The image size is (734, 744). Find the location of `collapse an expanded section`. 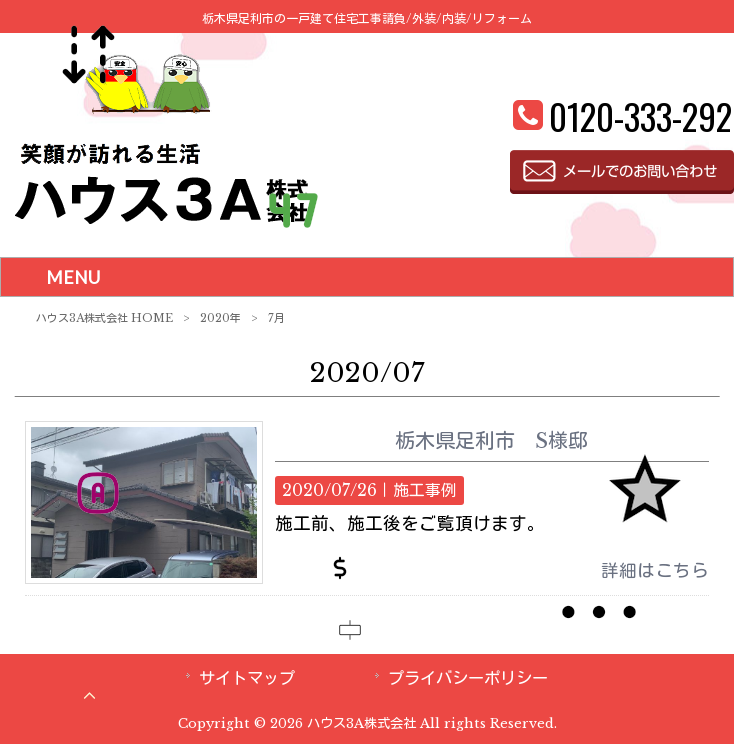

collapse an expanded section is located at coordinates (89, 695).